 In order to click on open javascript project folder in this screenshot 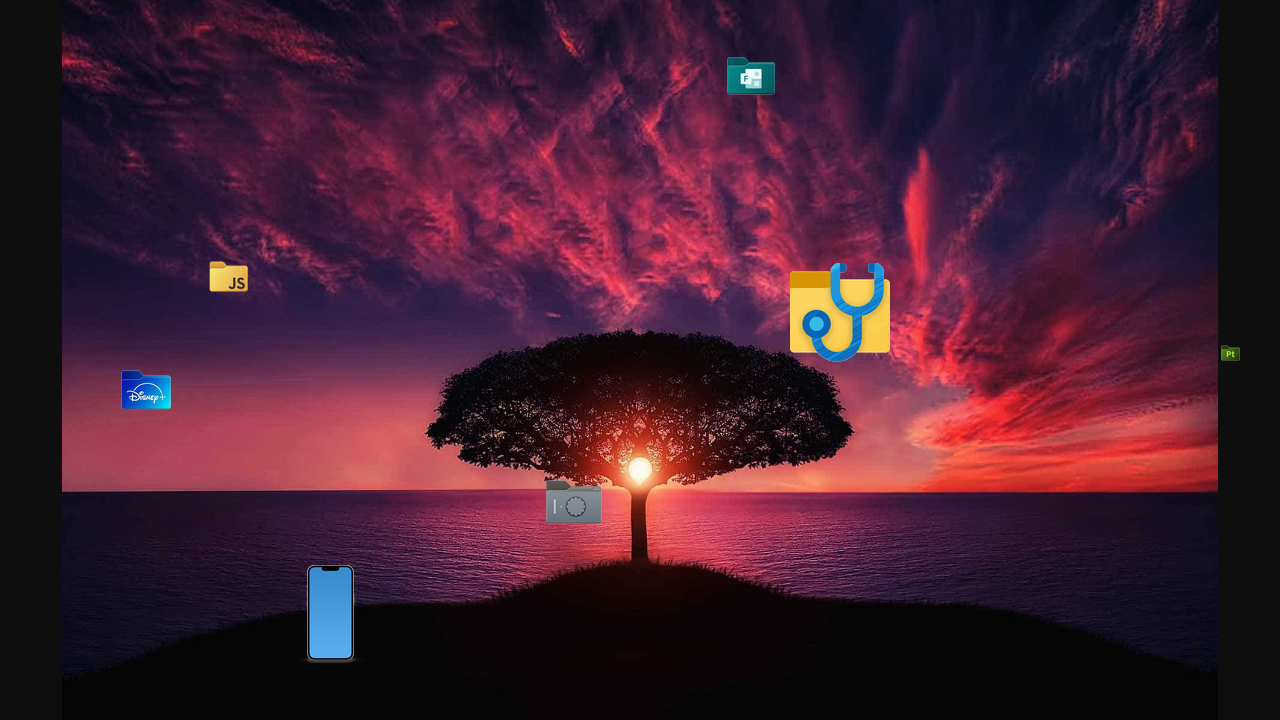, I will do `click(228, 277)`.